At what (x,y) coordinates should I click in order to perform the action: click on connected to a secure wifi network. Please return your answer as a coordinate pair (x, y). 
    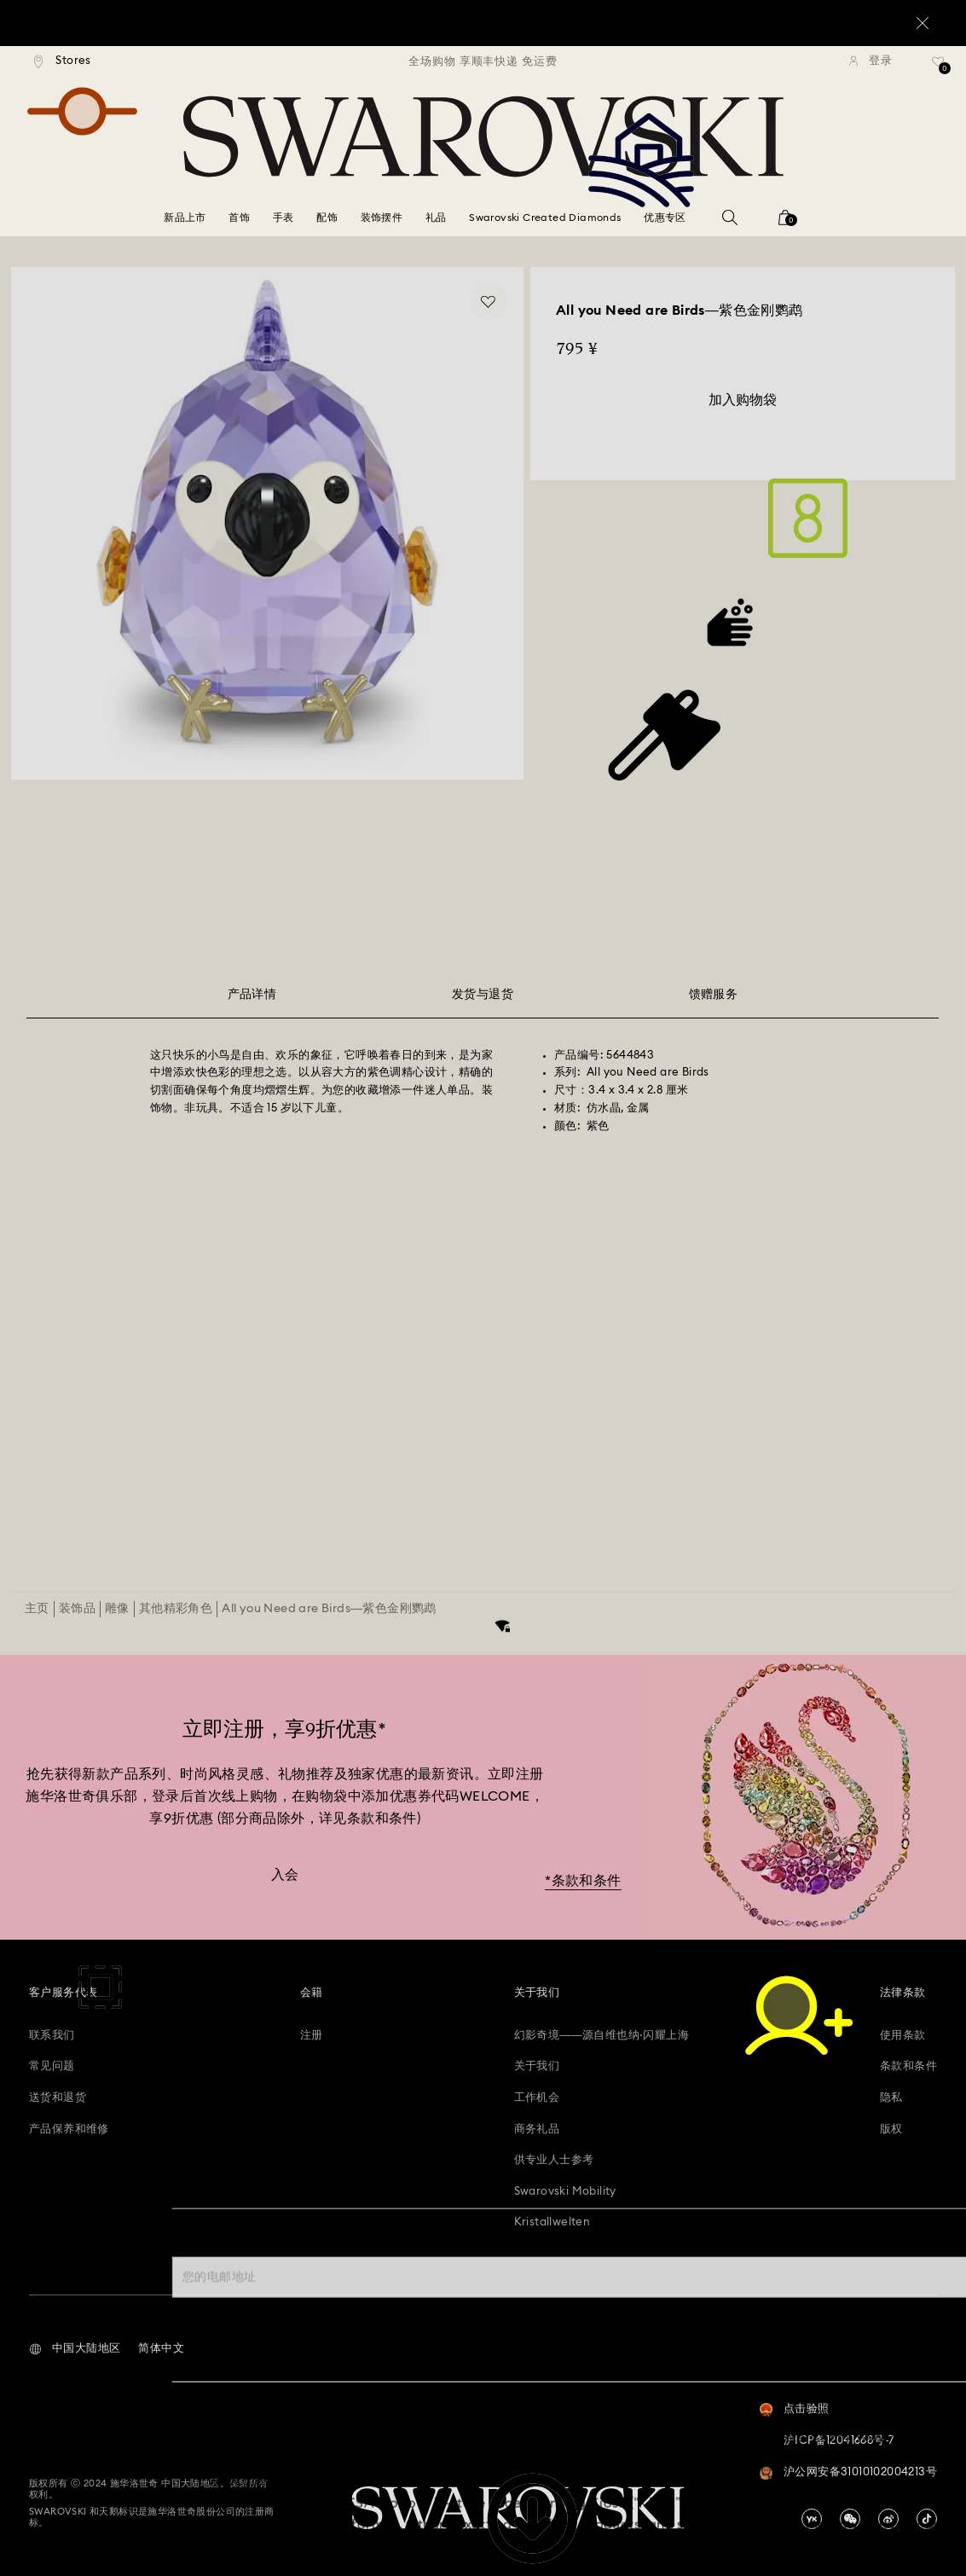
    Looking at the image, I should click on (502, 1626).